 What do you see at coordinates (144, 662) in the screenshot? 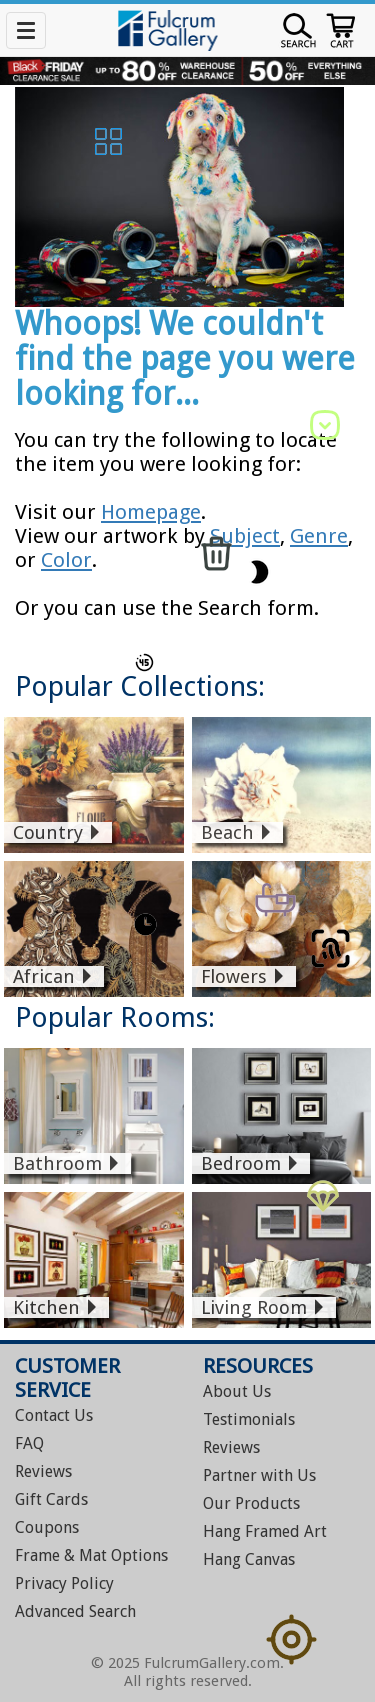
I see `set a 45-minute timer or duration` at bounding box center [144, 662].